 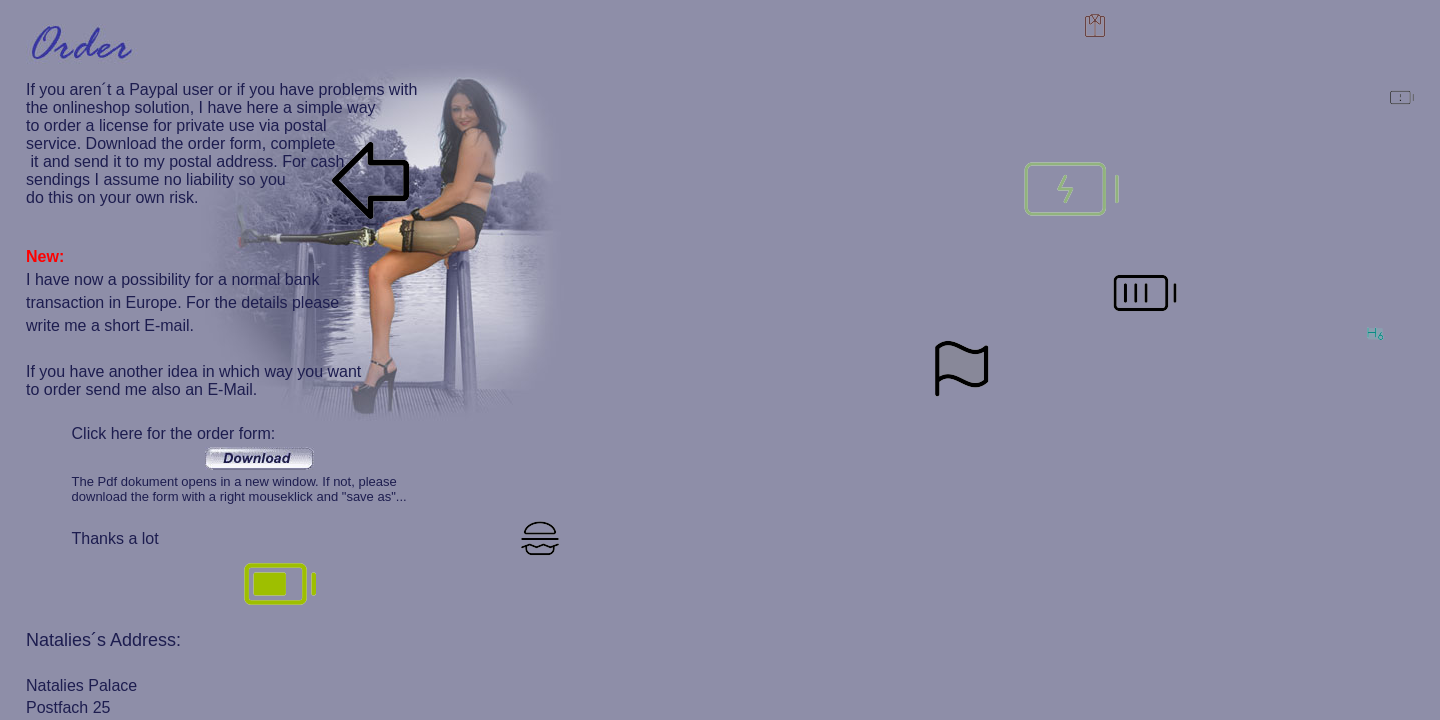 What do you see at coordinates (1095, 26) in the screenshot?
I see `view folded laundry or clothing items` at bounding box center [1095, 26].